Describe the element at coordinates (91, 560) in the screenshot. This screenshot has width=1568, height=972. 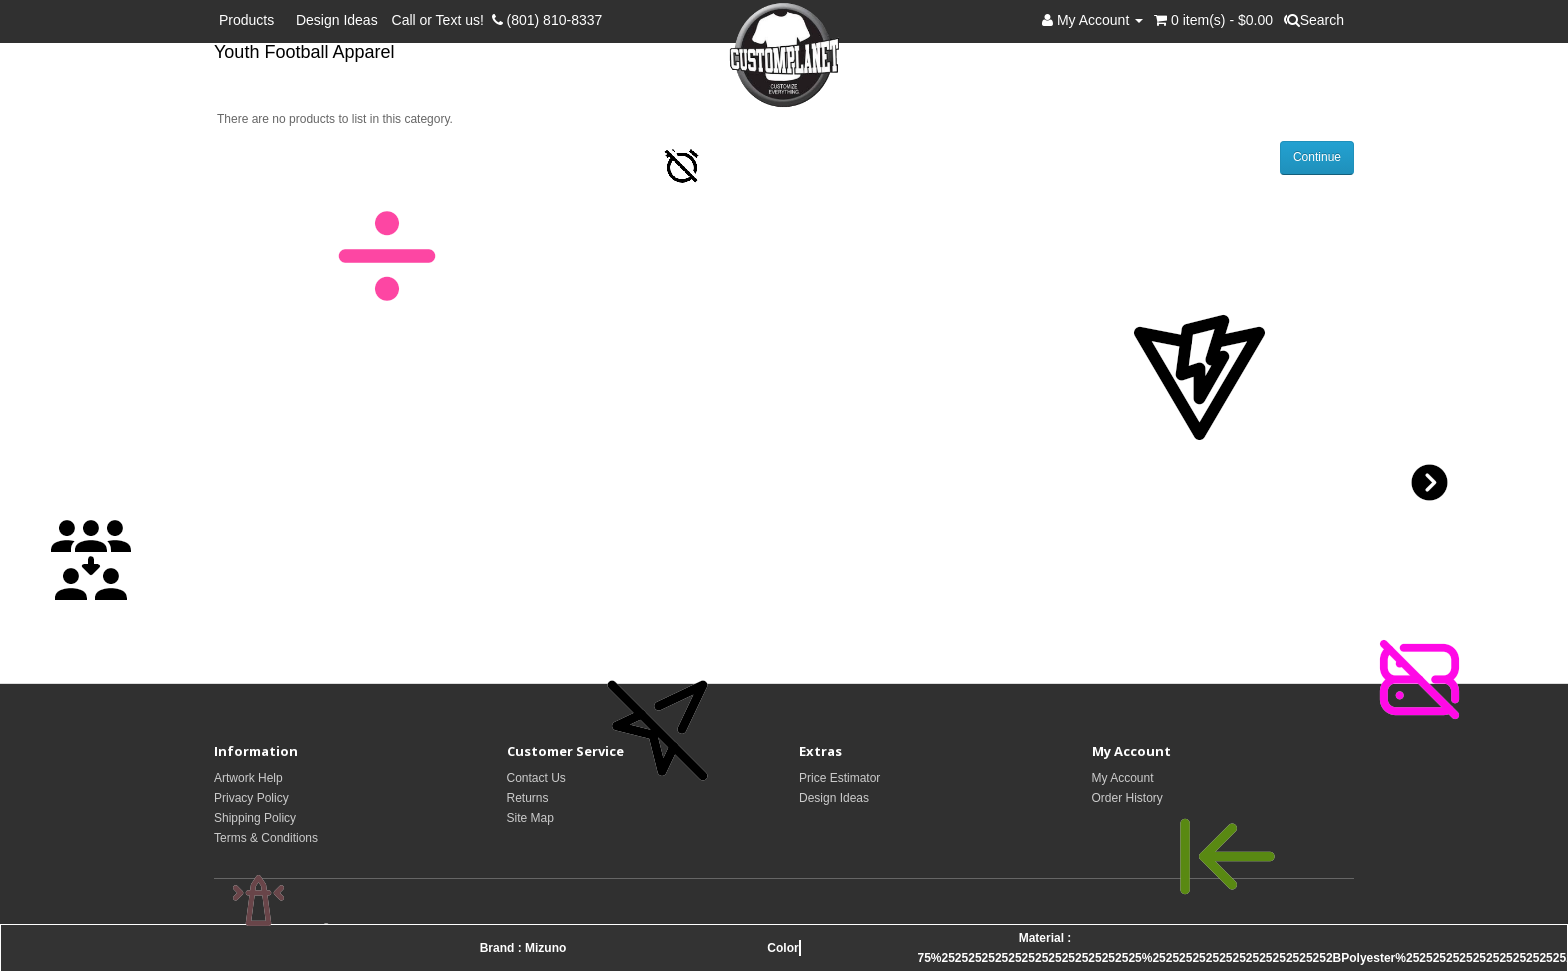
I see `reduce maximum occupancy or group size` at that location.